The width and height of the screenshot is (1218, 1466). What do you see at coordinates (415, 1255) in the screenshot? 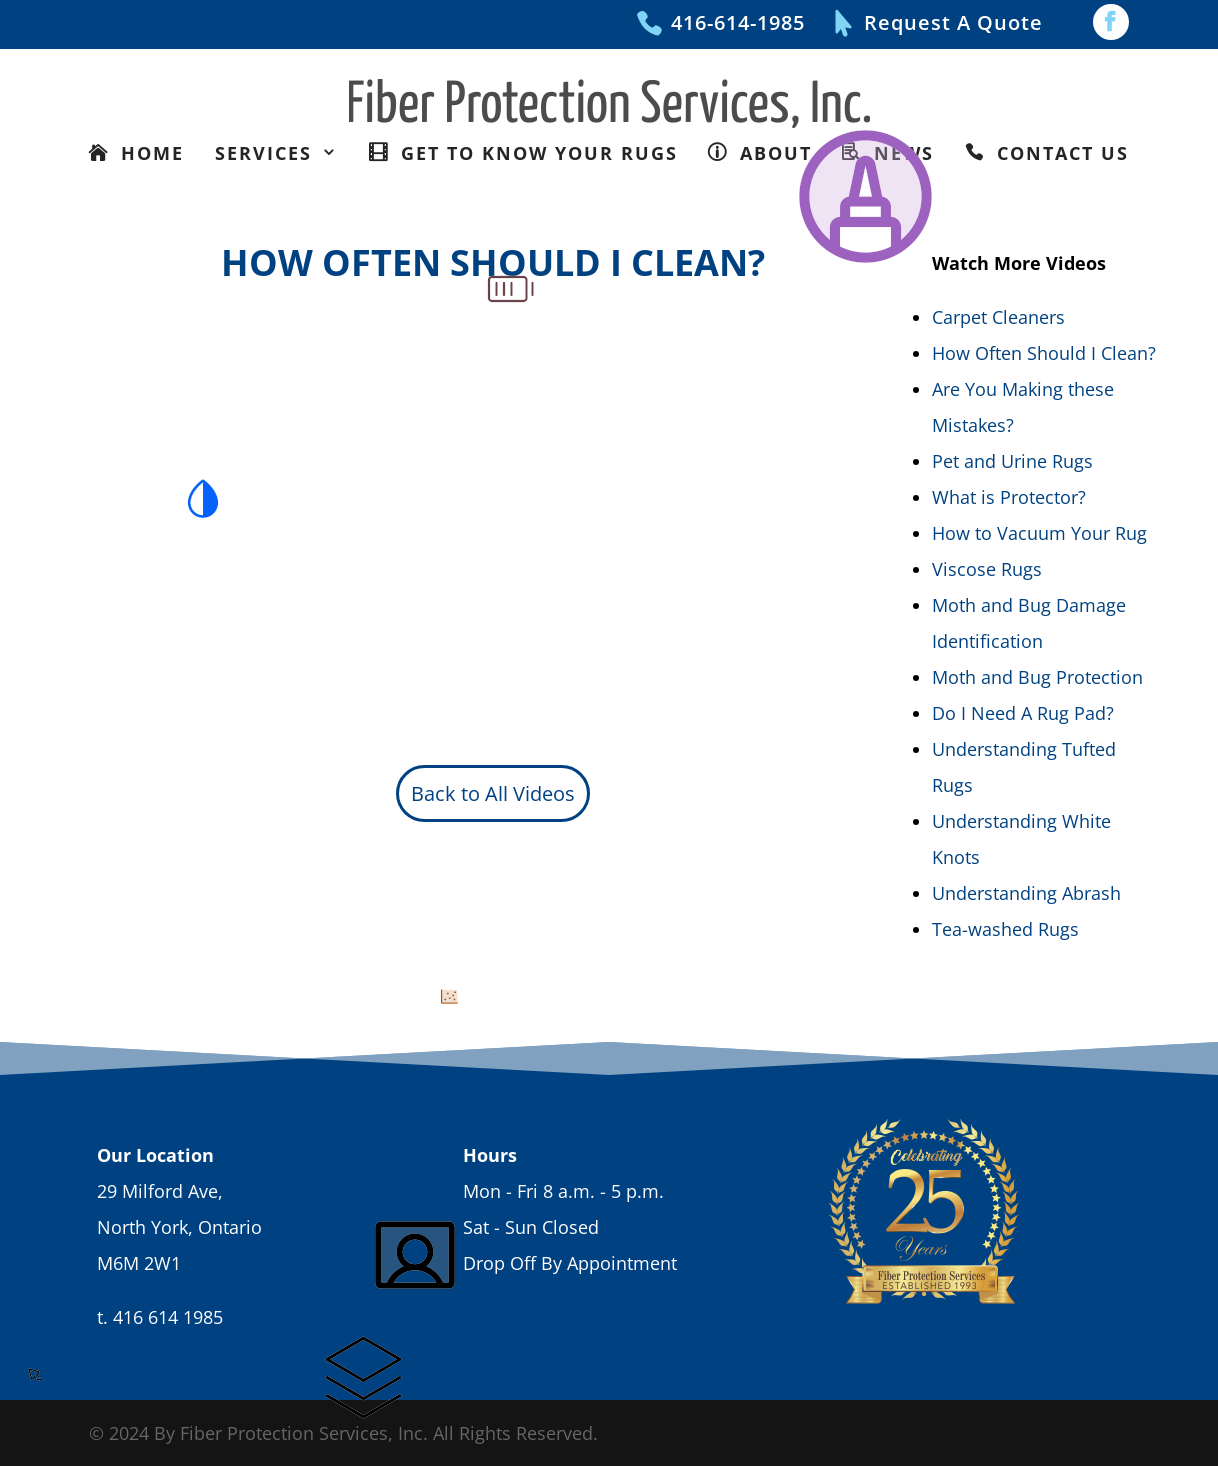
I see `view user profile card` at bounding box center [415, 1255].